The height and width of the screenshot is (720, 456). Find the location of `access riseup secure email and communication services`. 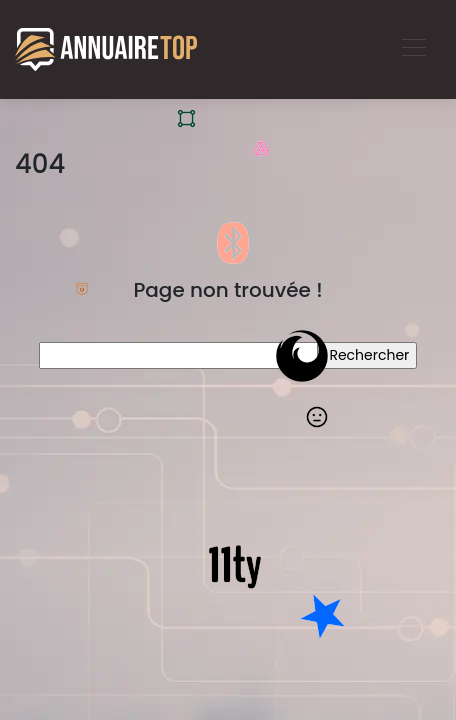

access riseup secure email and communication services is located at coordinates (322, 616).